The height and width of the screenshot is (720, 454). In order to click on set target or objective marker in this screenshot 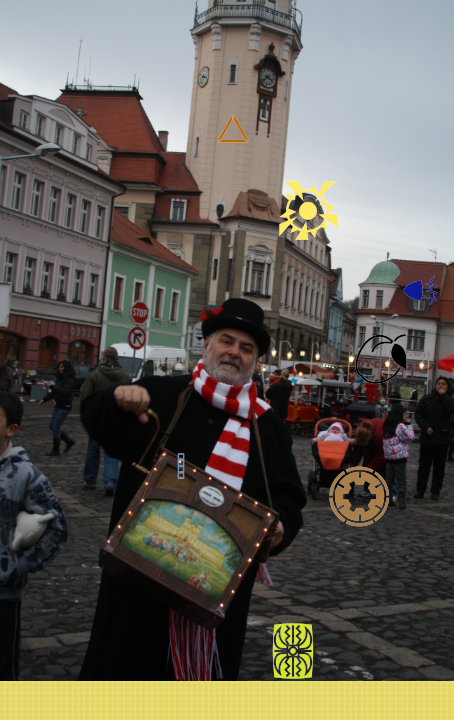, I will do `click(233, 128)`.